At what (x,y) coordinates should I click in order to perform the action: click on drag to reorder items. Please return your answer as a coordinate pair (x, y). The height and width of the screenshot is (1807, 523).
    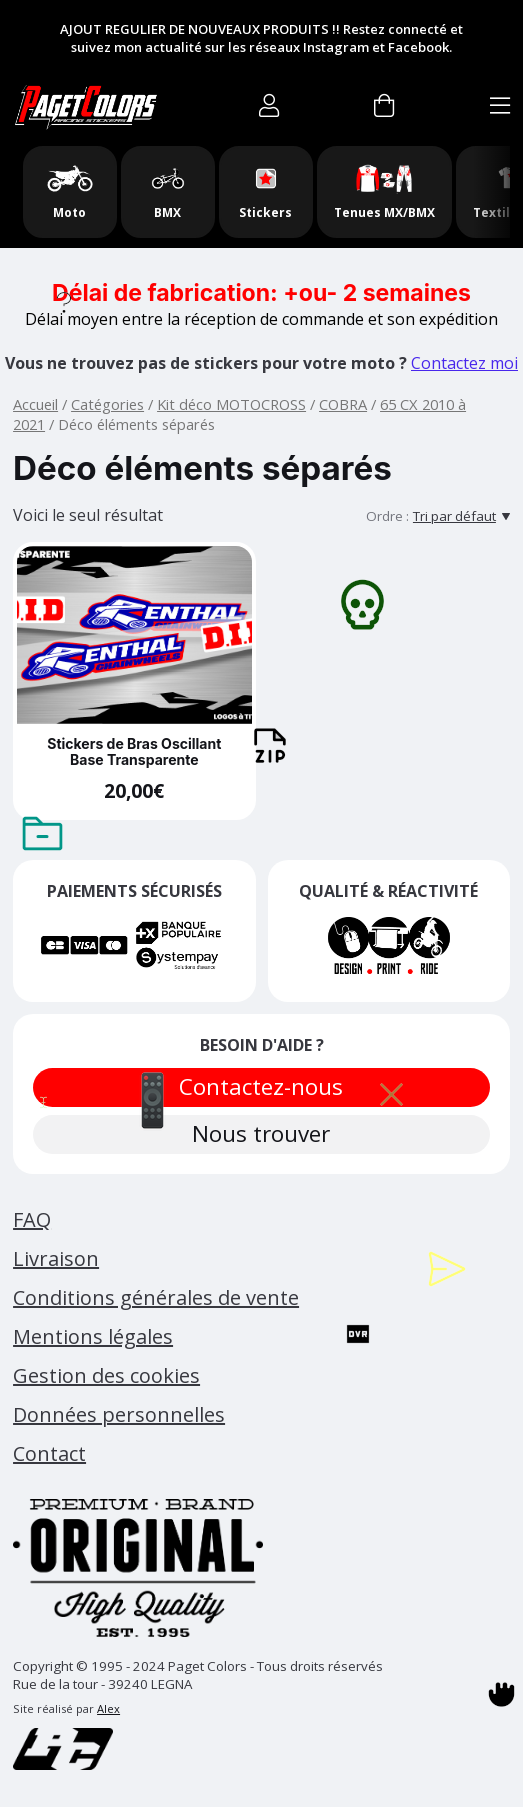
    Looking at the image, I should click on (501, 1690).